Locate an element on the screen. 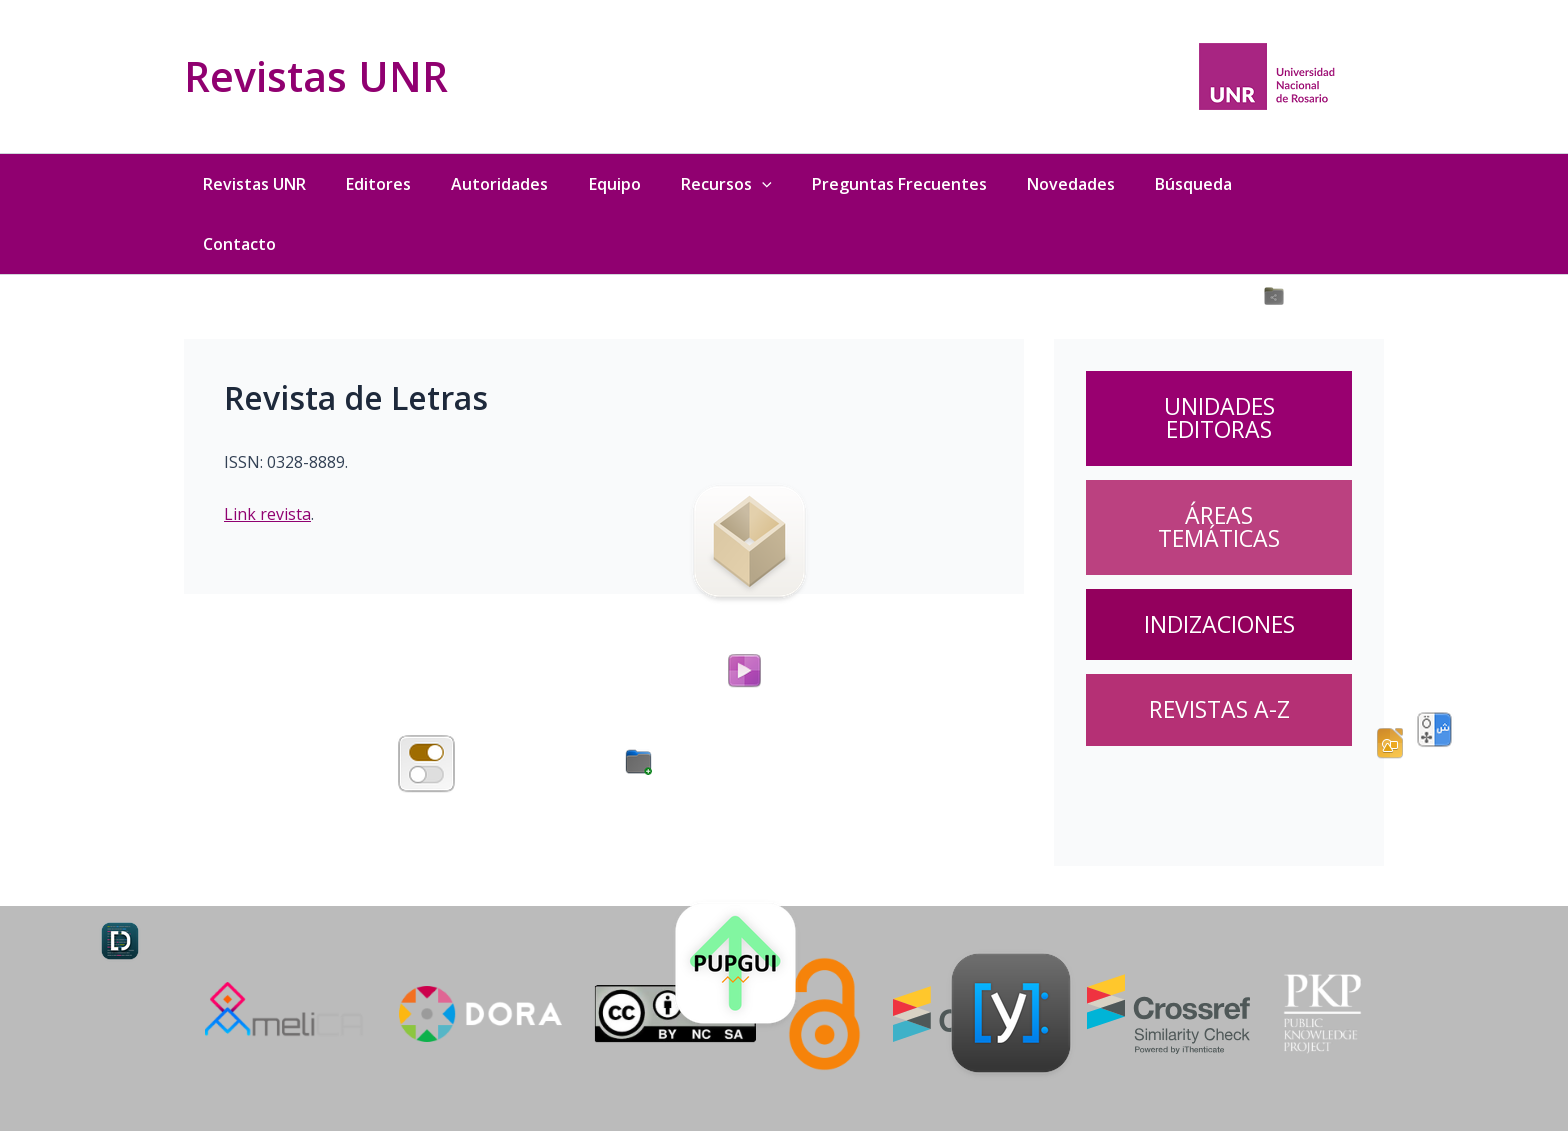 This screenshot has height=1131, width=1568. launch ipython interactive python shell is located at coordinates (1011, 1013).